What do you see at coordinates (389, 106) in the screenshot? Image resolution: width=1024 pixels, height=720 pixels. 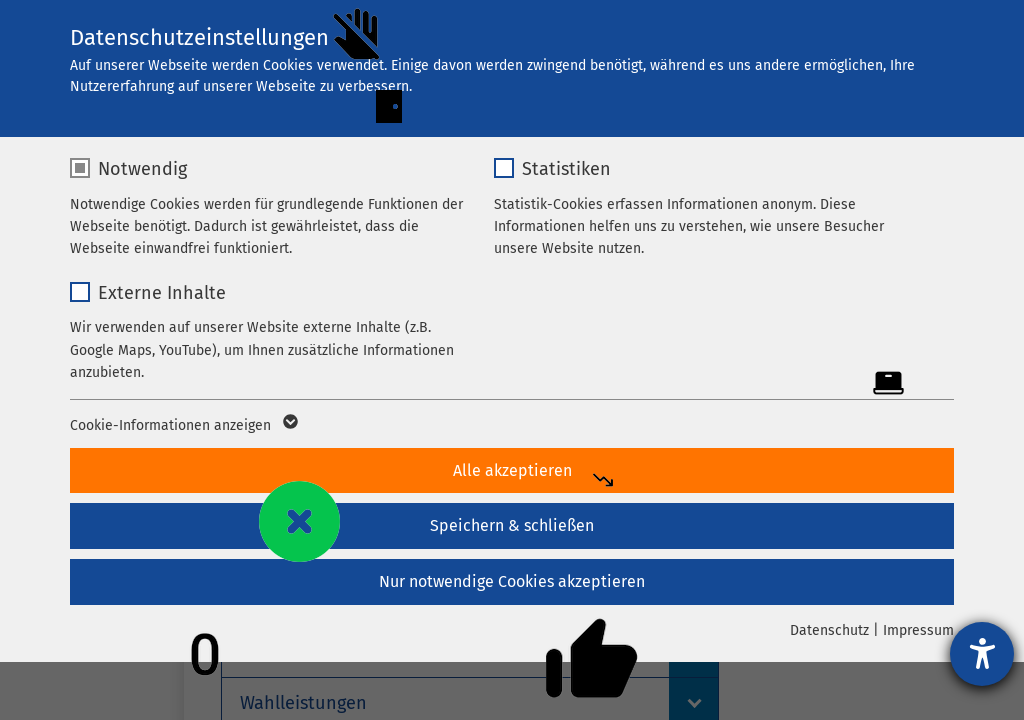 I see `view door sensor status` at bounding box center [389, 106].